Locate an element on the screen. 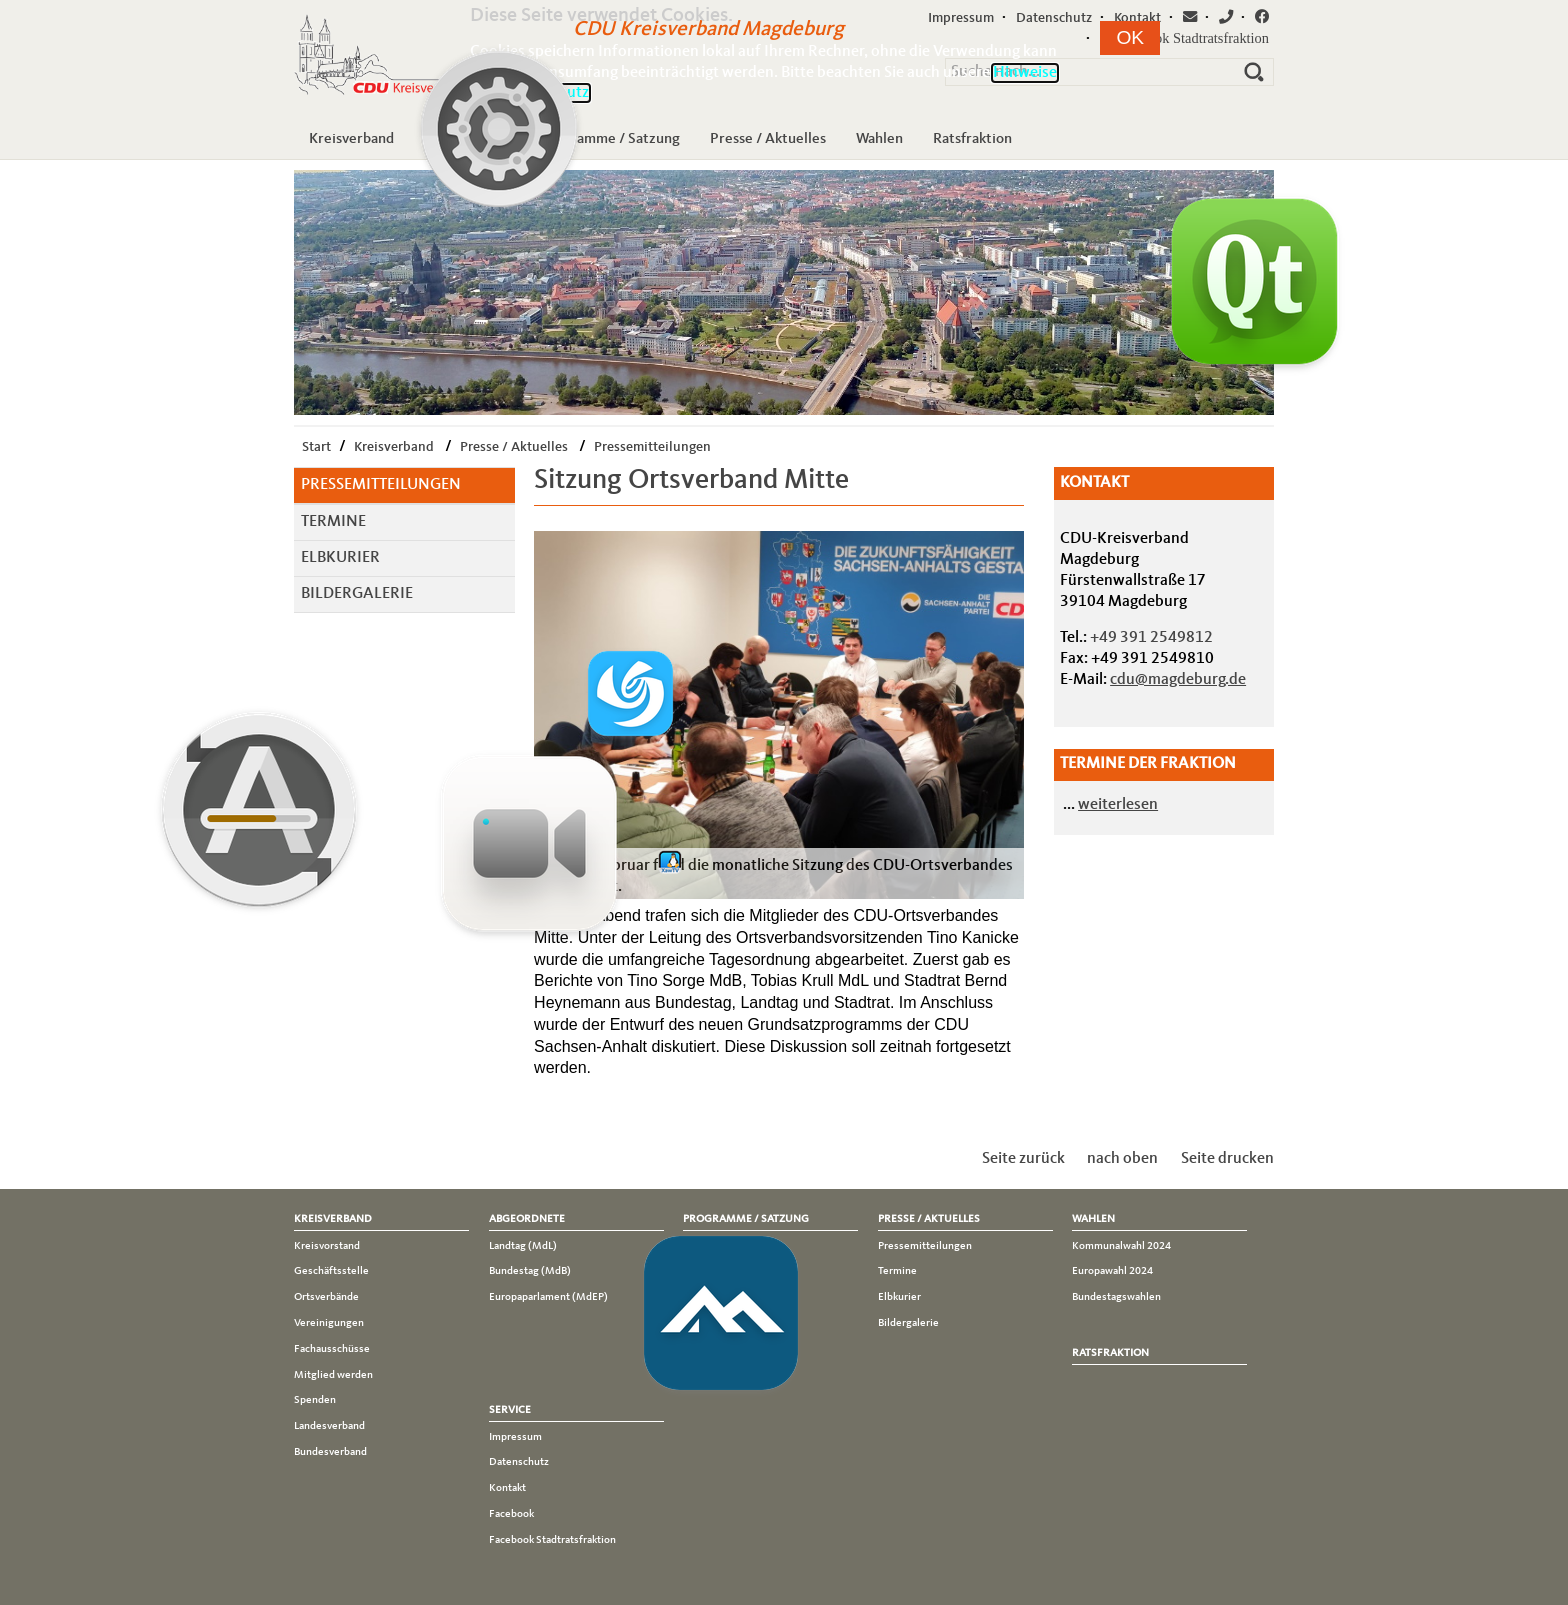  open deepin operating system settings or app store is located at coordinates (630, 693).